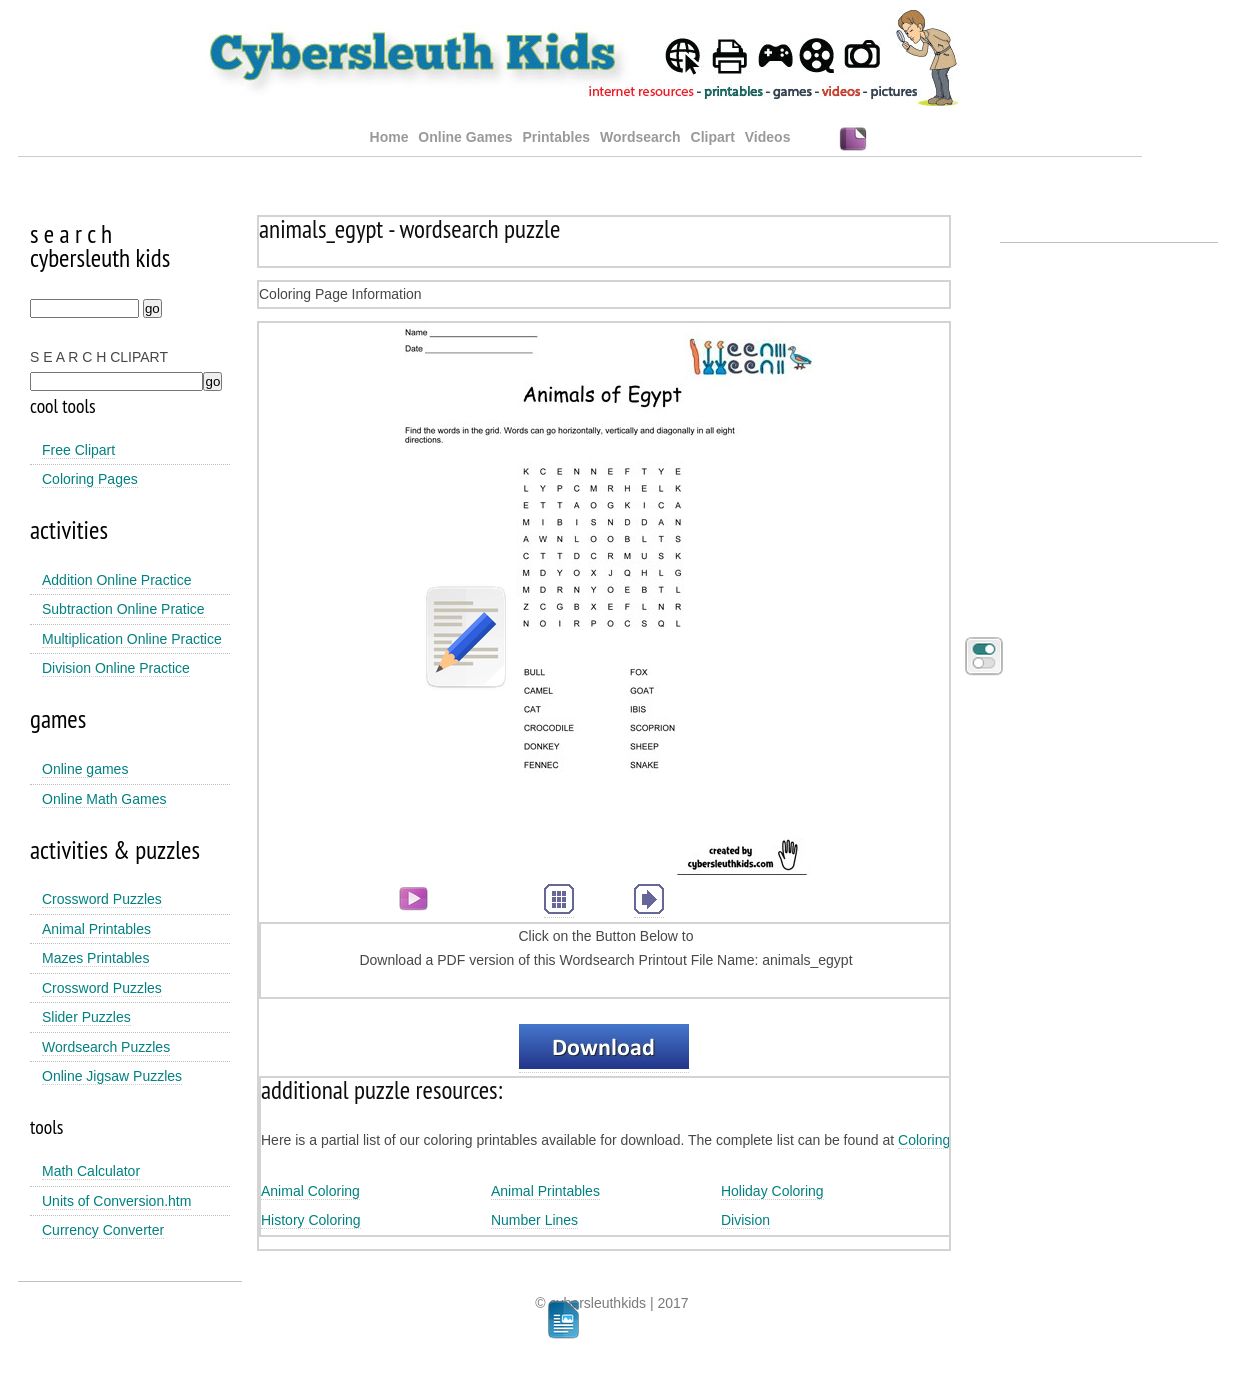 The height and width of the screenshot is (1384, 1240). I want to click on open the GNOME Videos (Totem) media player, so click(413, 898).